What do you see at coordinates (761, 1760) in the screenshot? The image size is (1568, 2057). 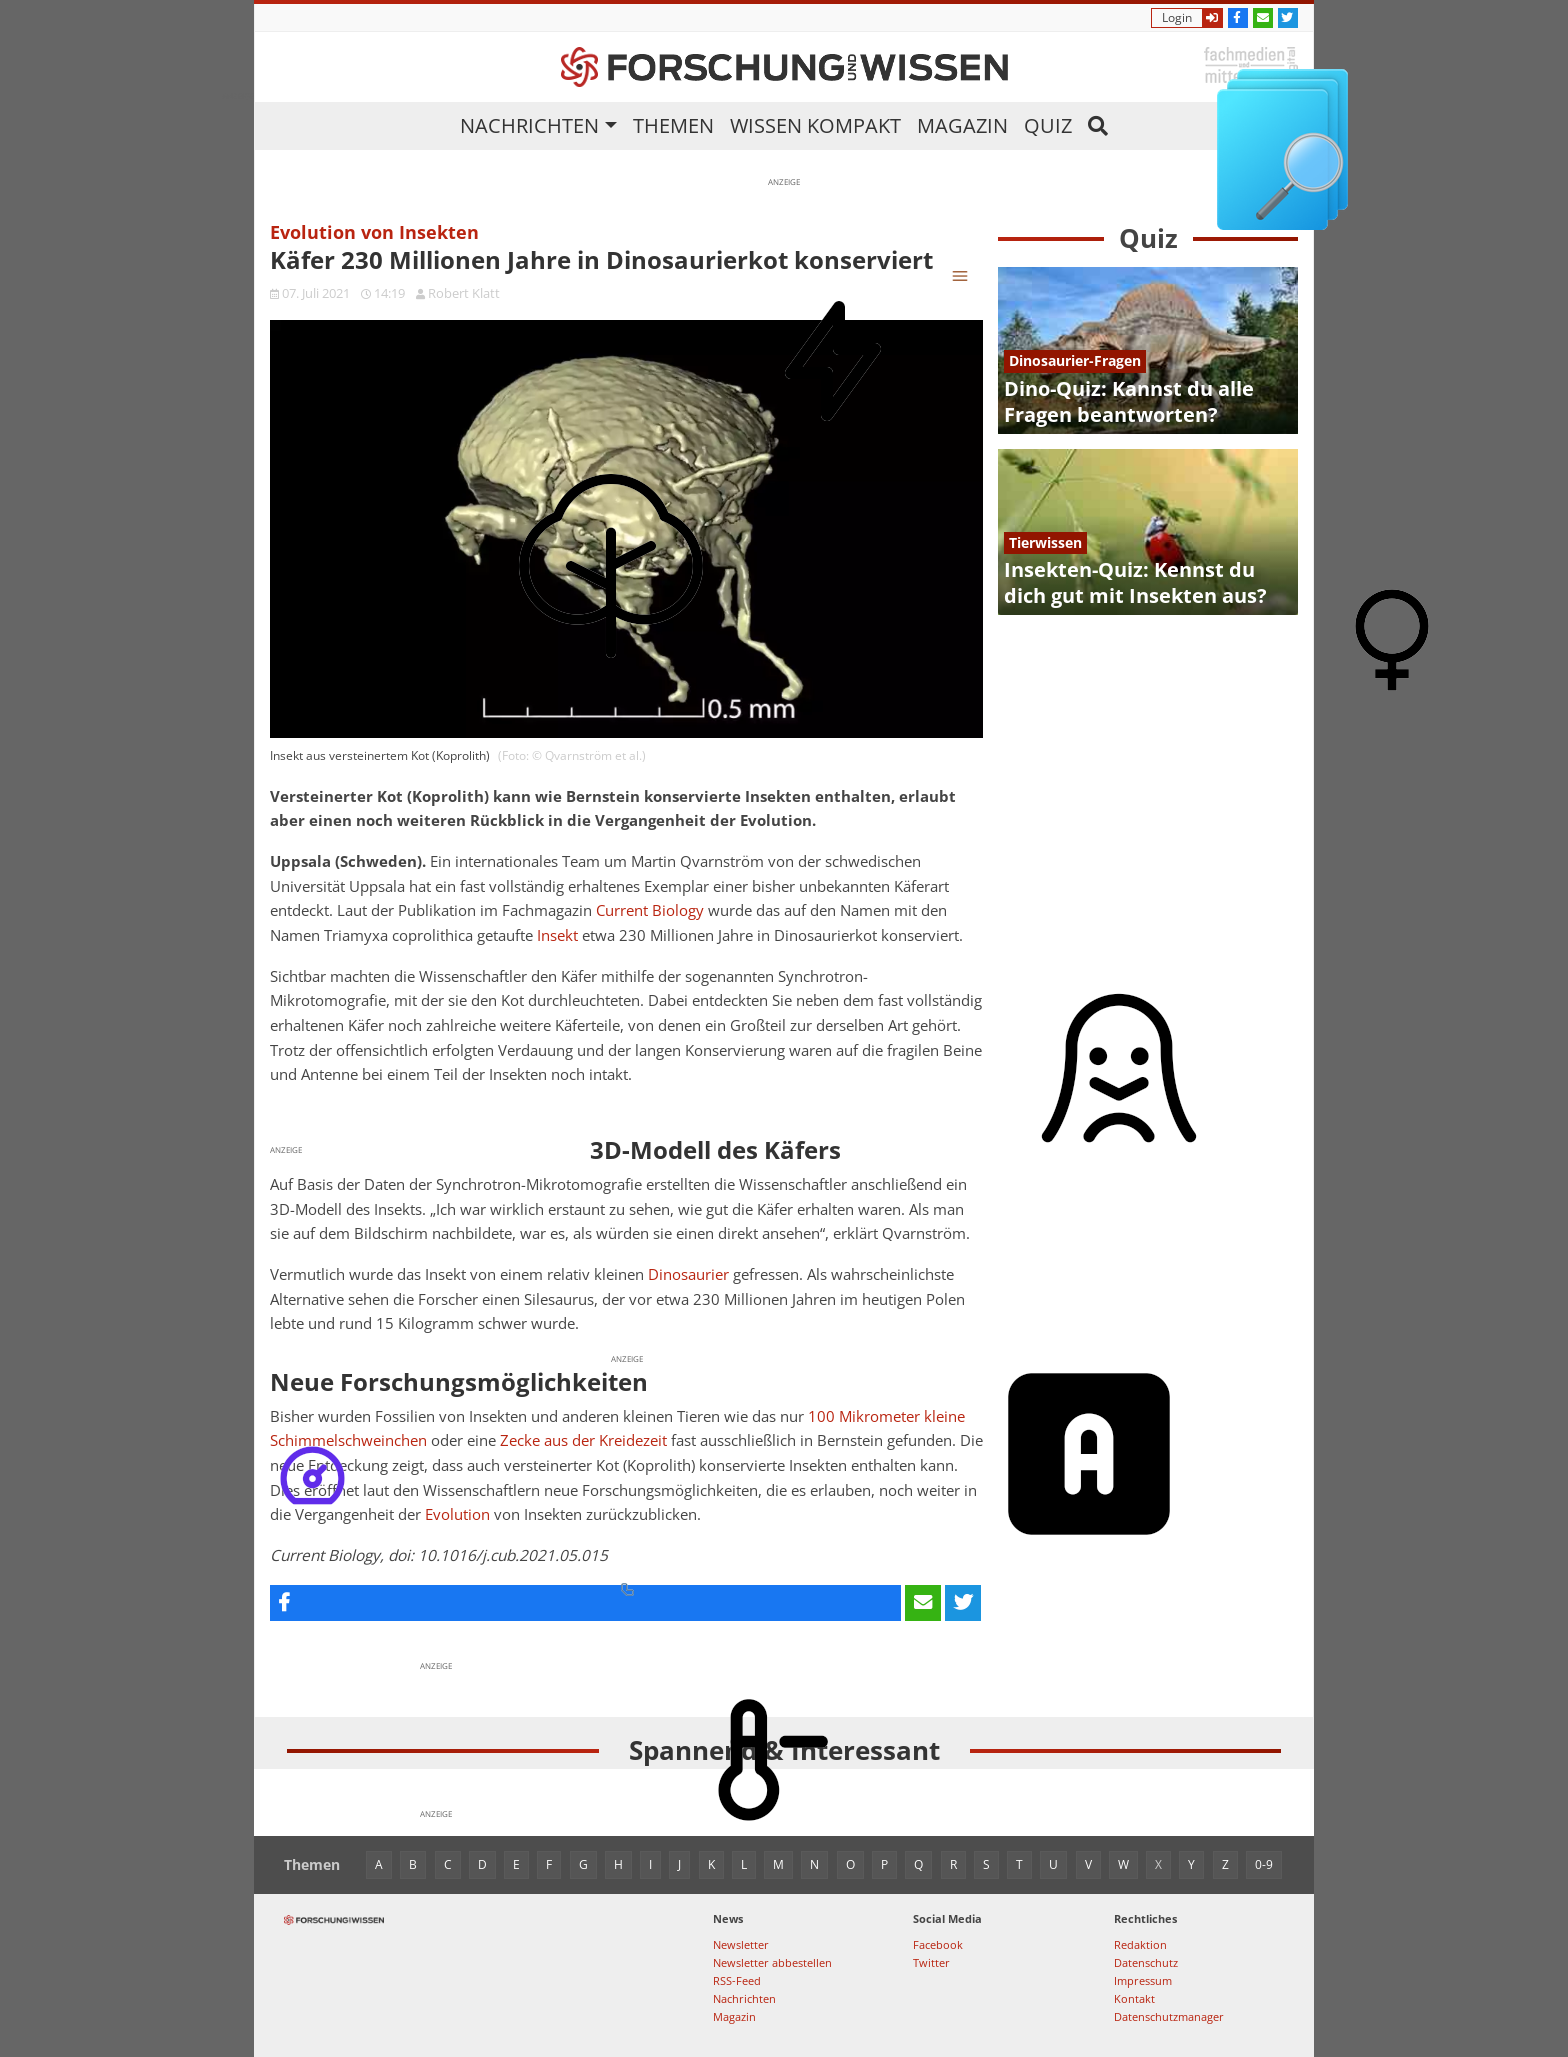 I see `decrease temperature setting` at bounding box center [761, 1760].